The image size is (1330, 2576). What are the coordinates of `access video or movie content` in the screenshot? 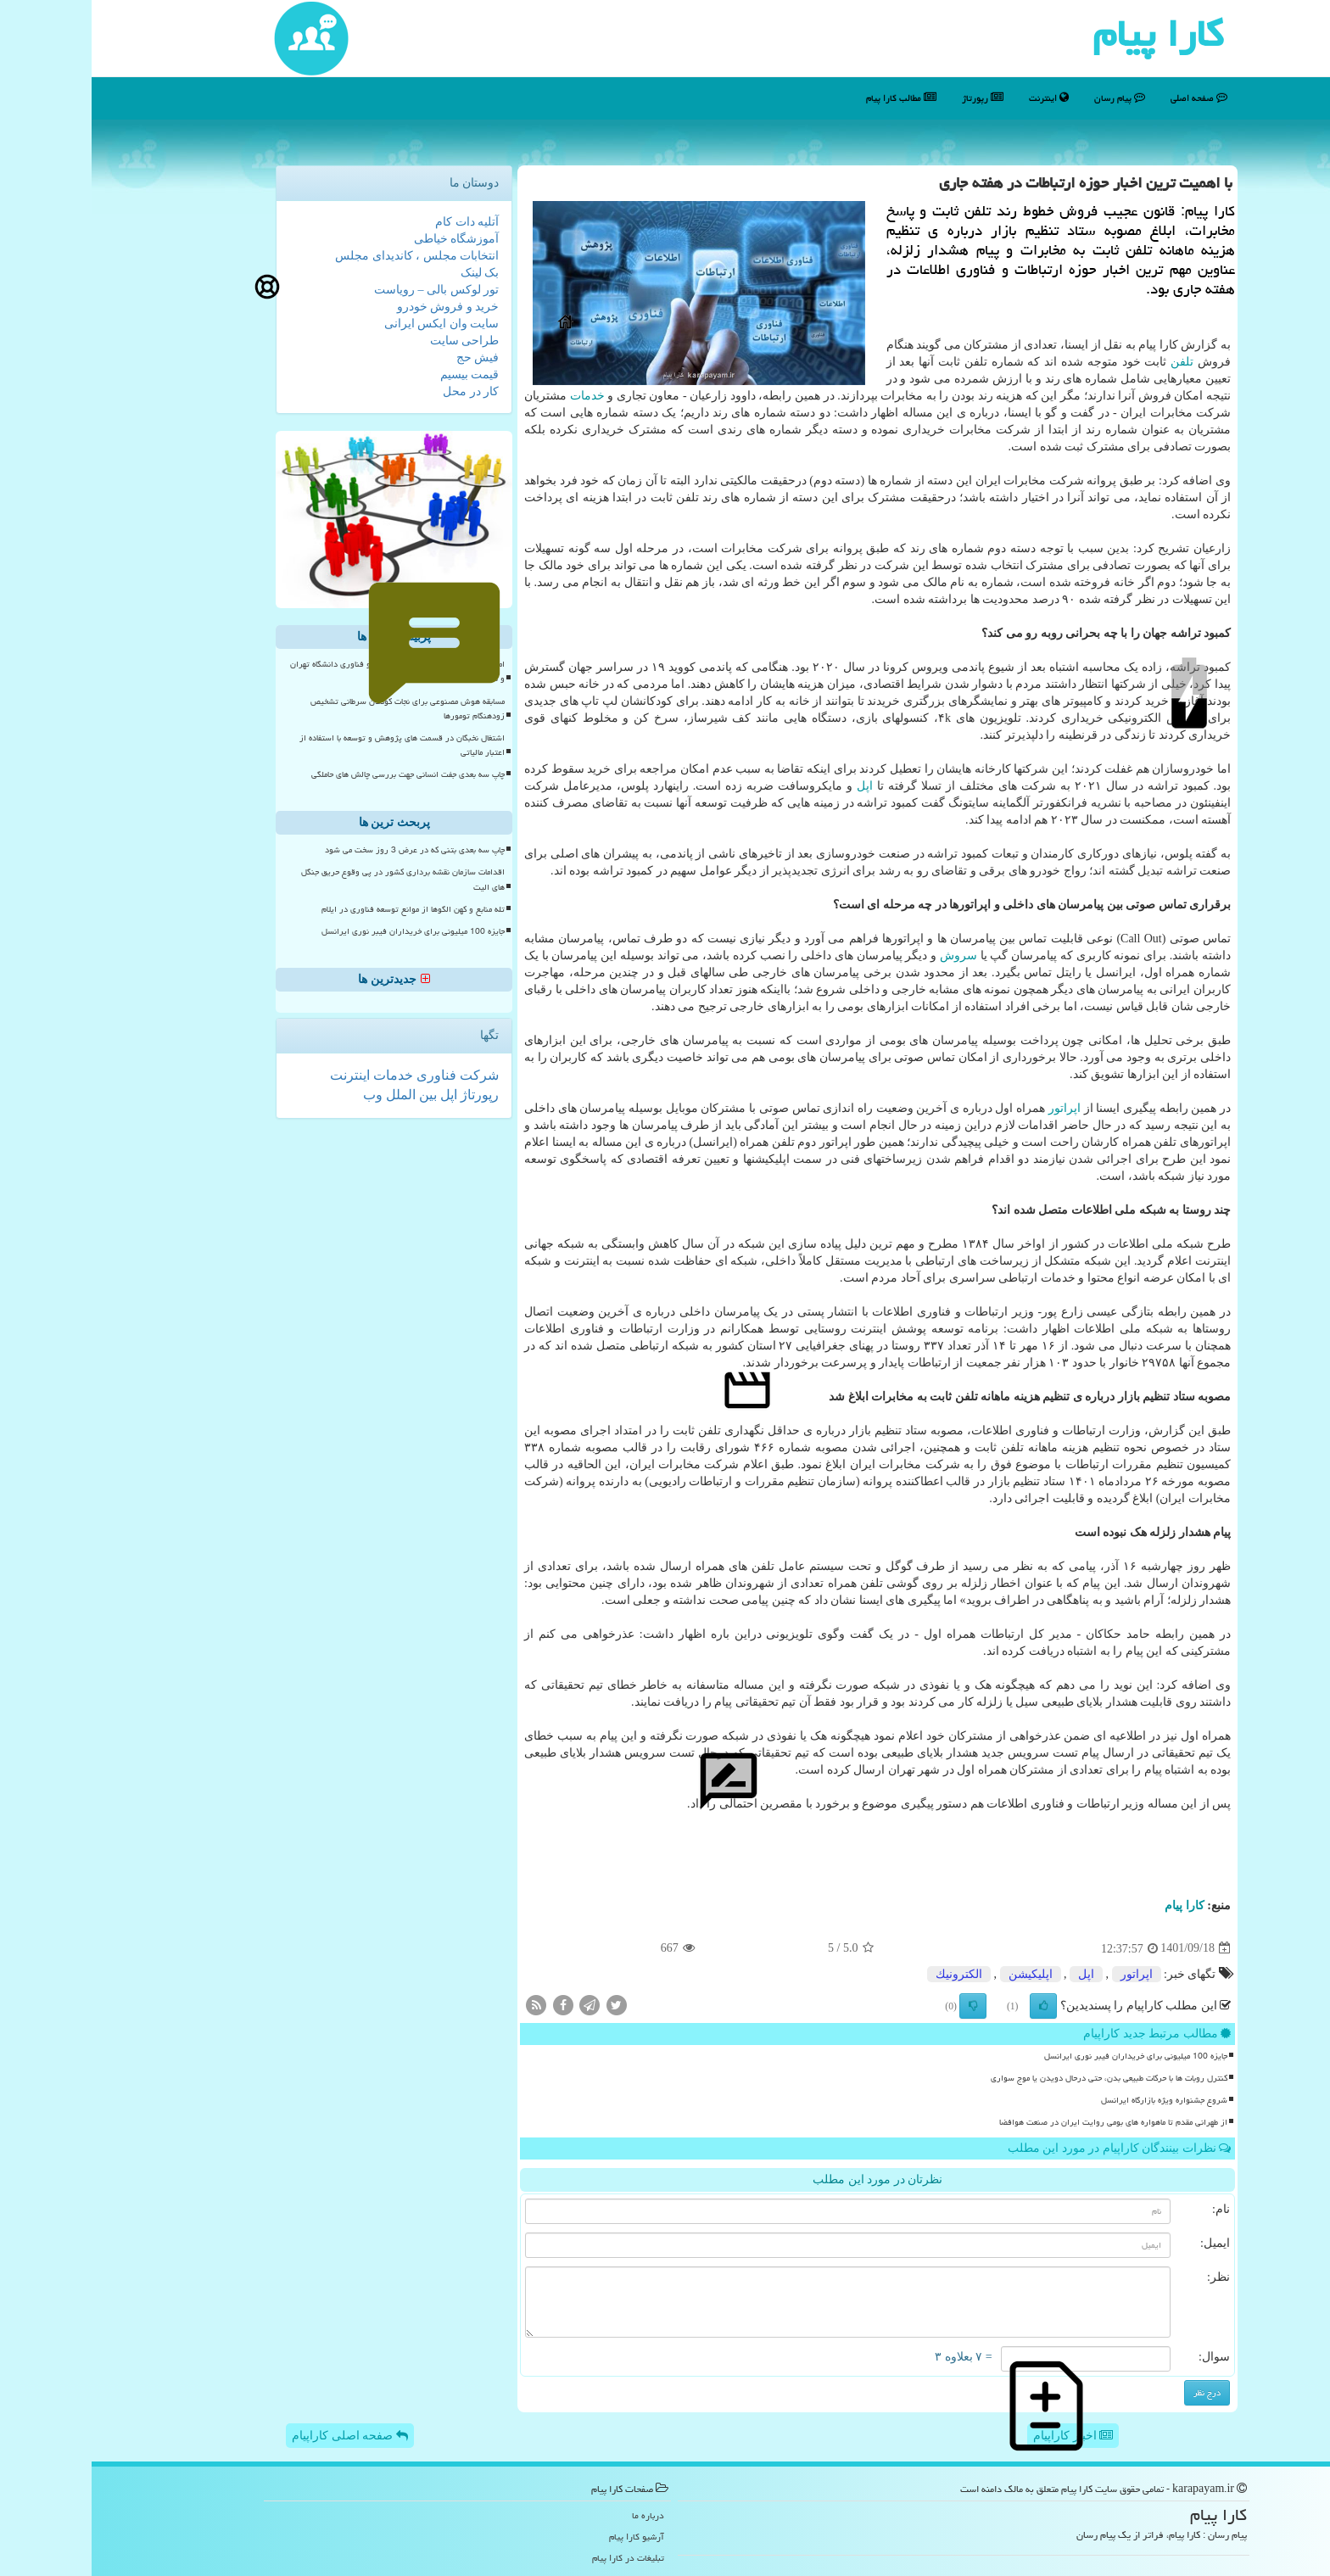 It's located at (747, 1390).